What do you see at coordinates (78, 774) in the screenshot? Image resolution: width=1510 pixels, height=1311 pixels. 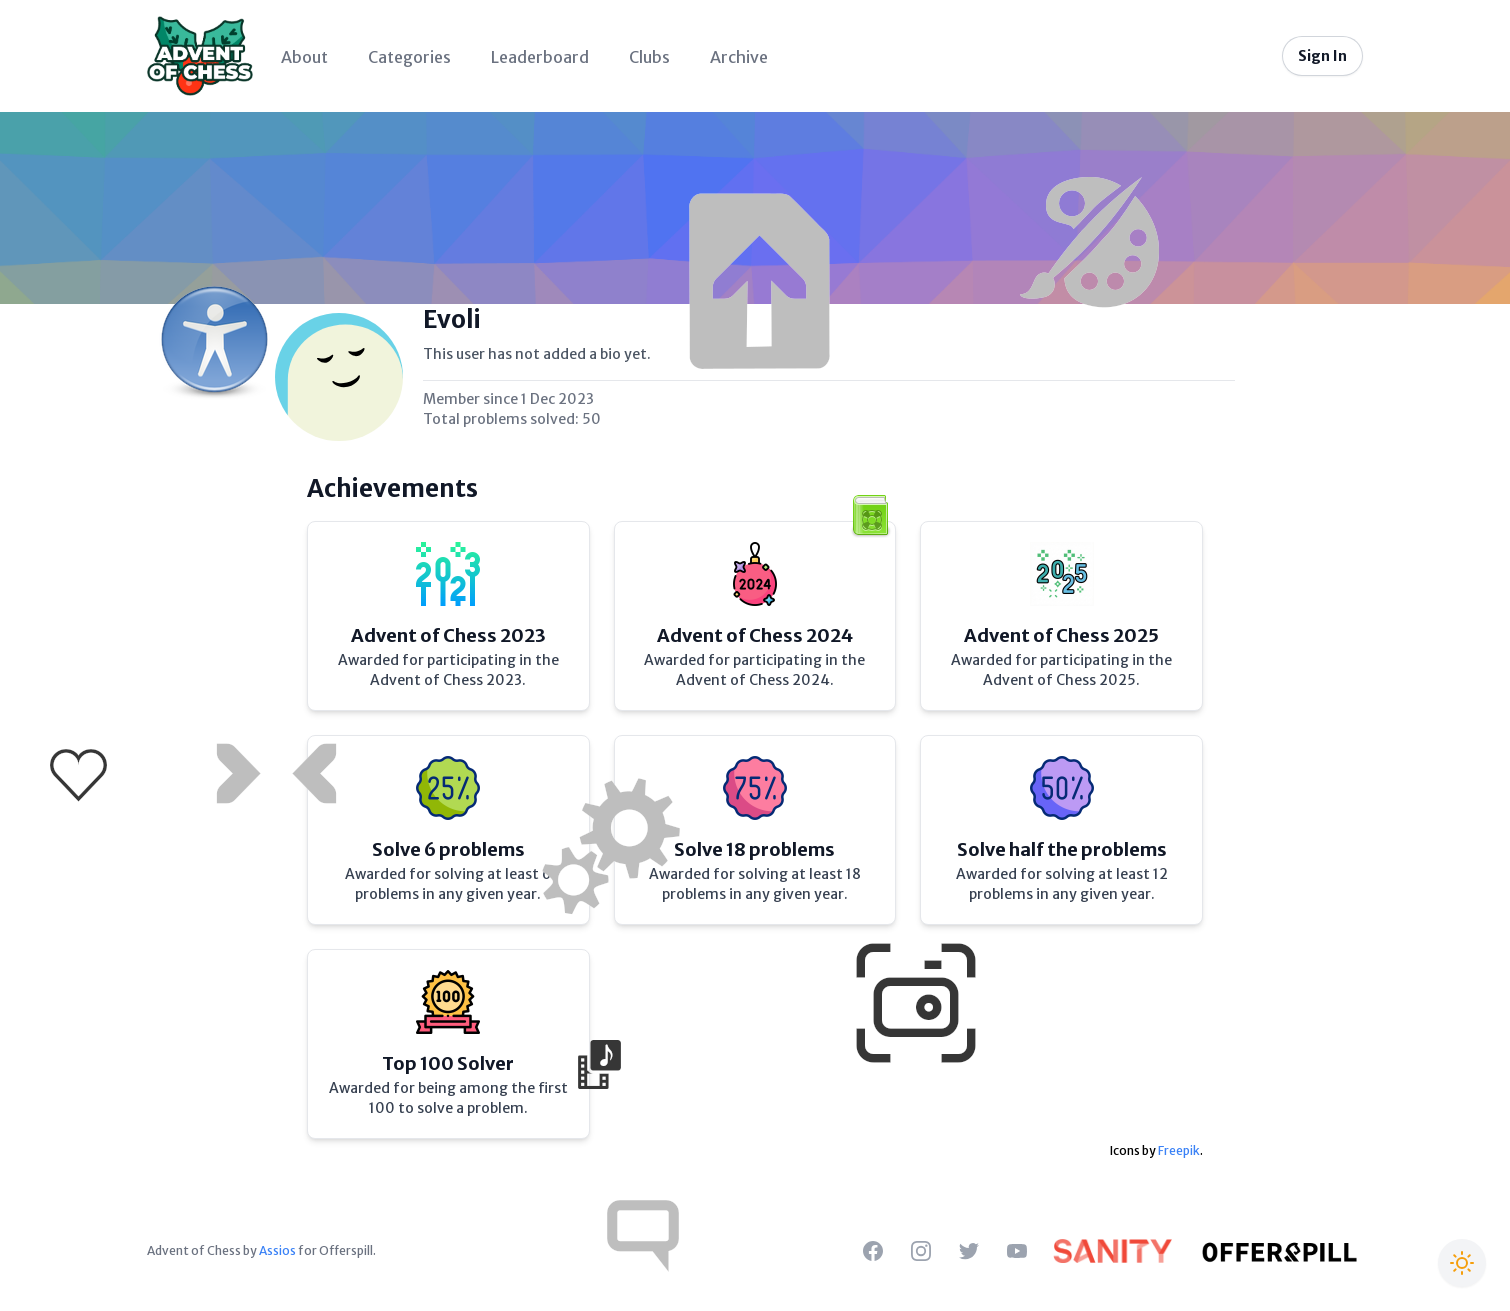 I see `view community or social applications` at bounding box center [78, 774].